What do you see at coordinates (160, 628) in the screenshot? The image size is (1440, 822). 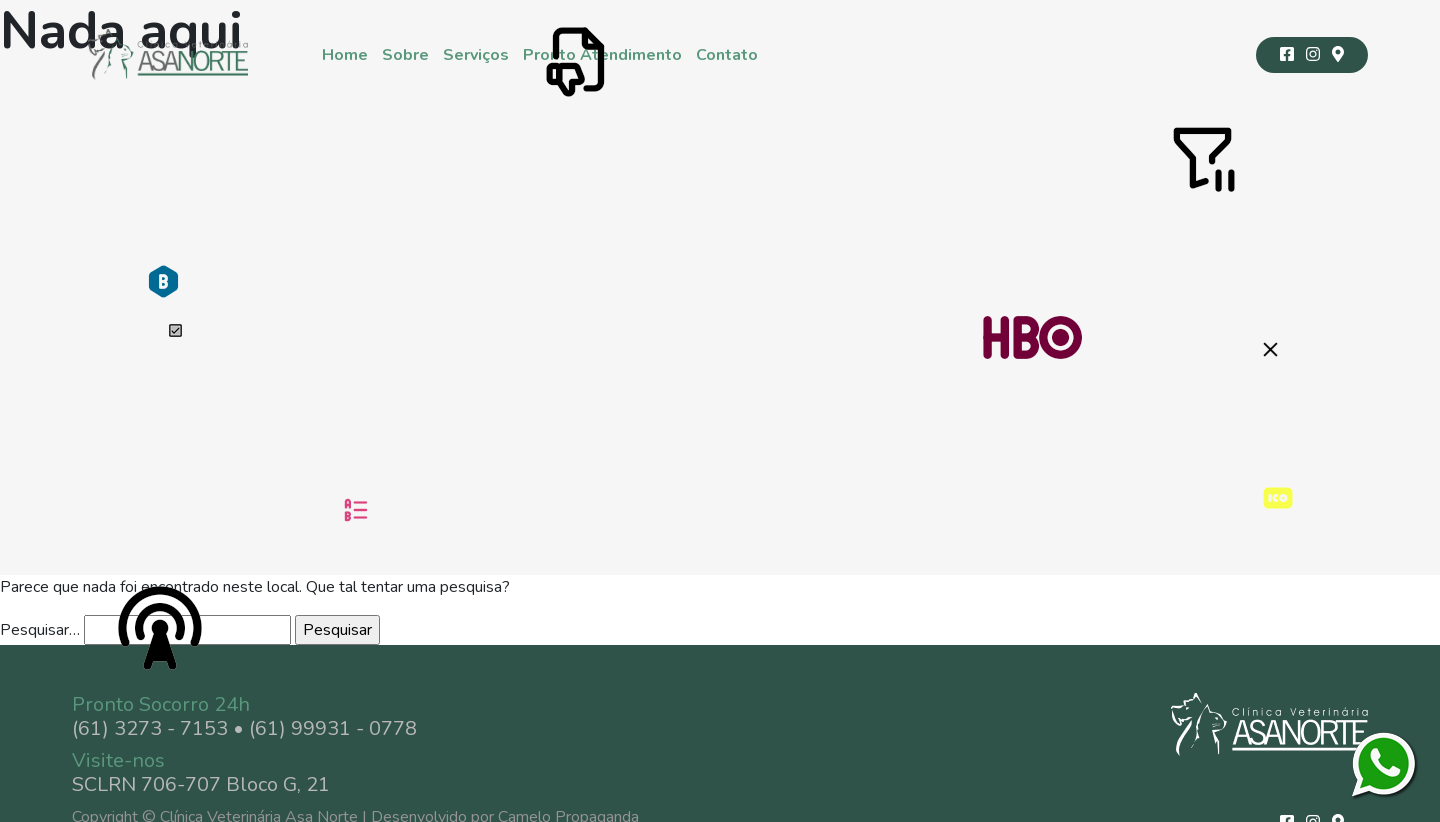 I see `access broadcast or radio tower settings` at bounding box center [160, 628].